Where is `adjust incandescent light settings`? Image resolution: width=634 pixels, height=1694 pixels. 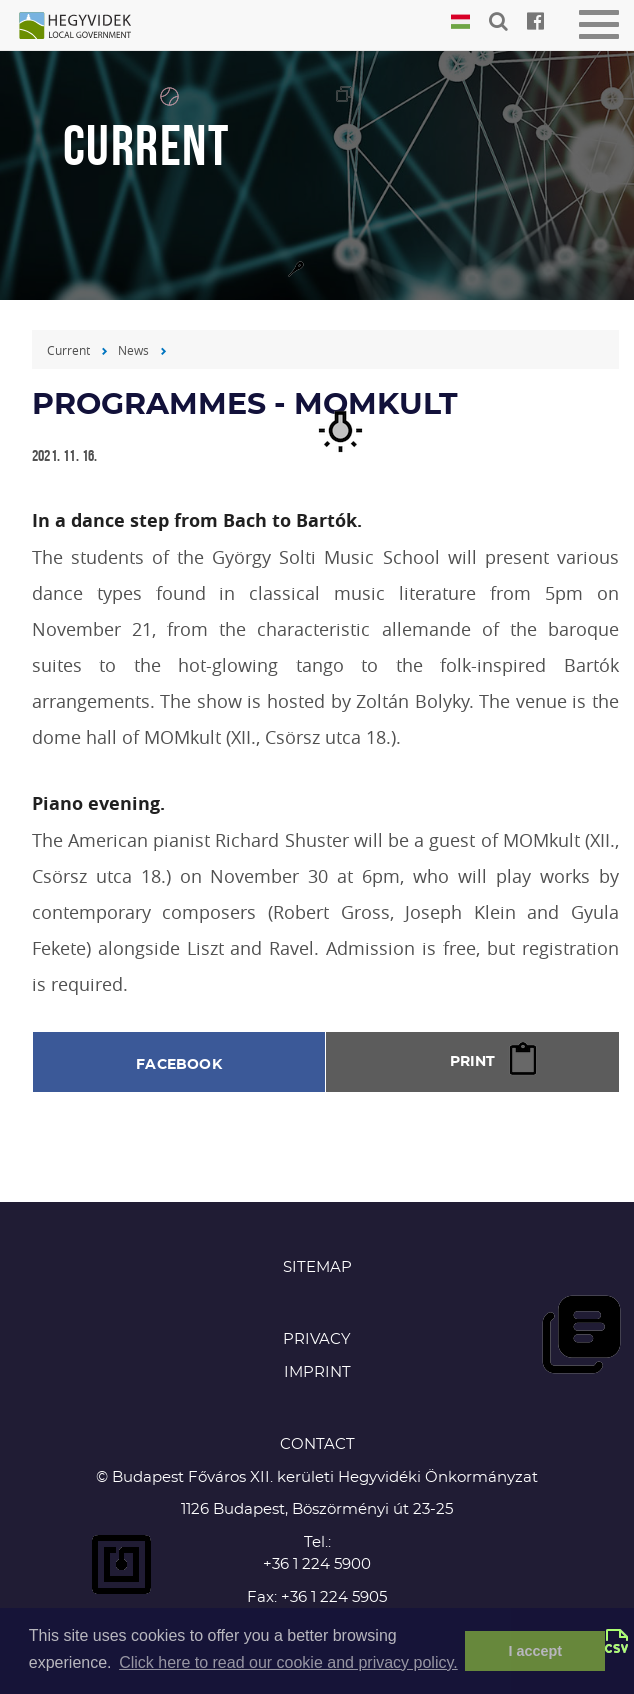 adjust incandescent light settings is located at coordinates (340, 430).